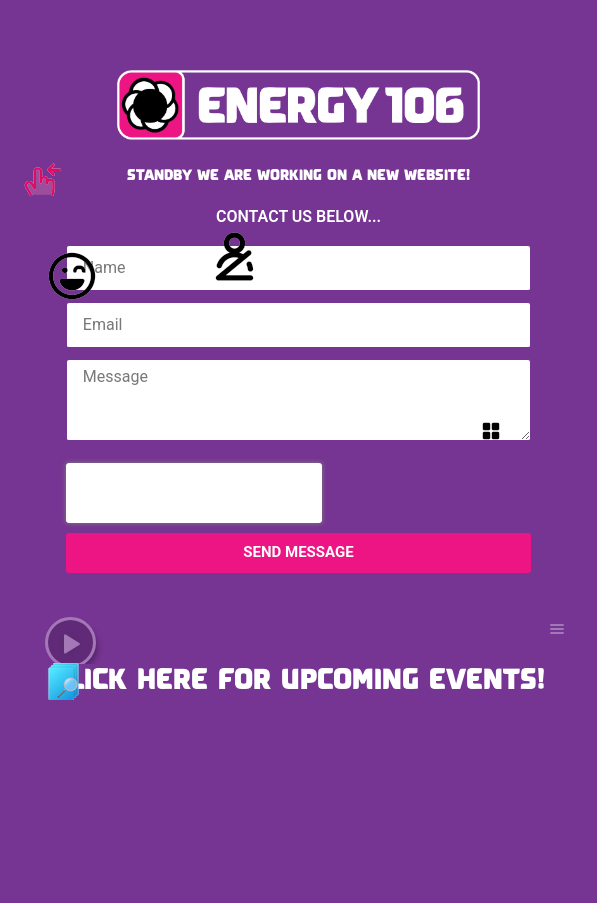 The height and width of the screenshot is (903, 597). I want to click on open app grid or launcher, so click(491, 431).